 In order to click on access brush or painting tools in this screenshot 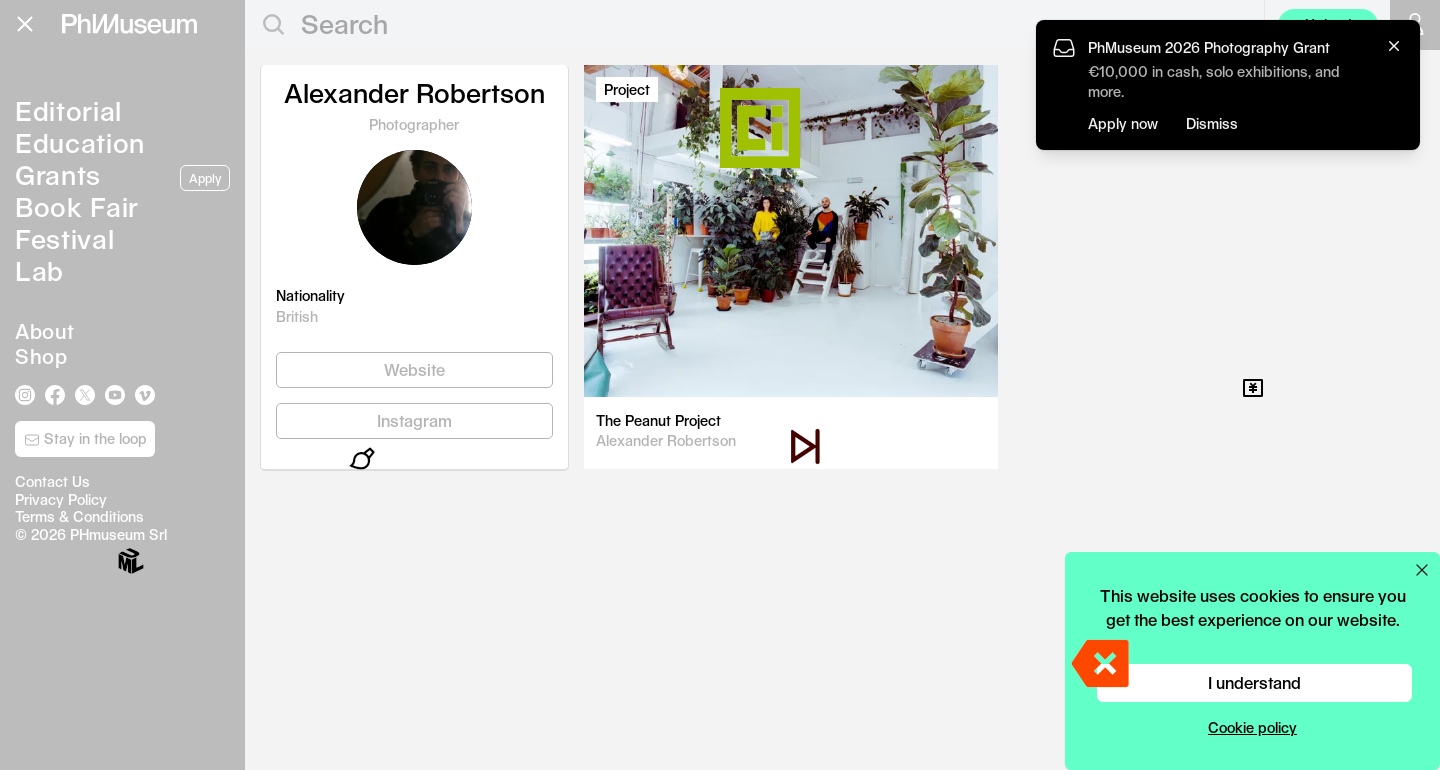, I will do `click(362, 459)`.